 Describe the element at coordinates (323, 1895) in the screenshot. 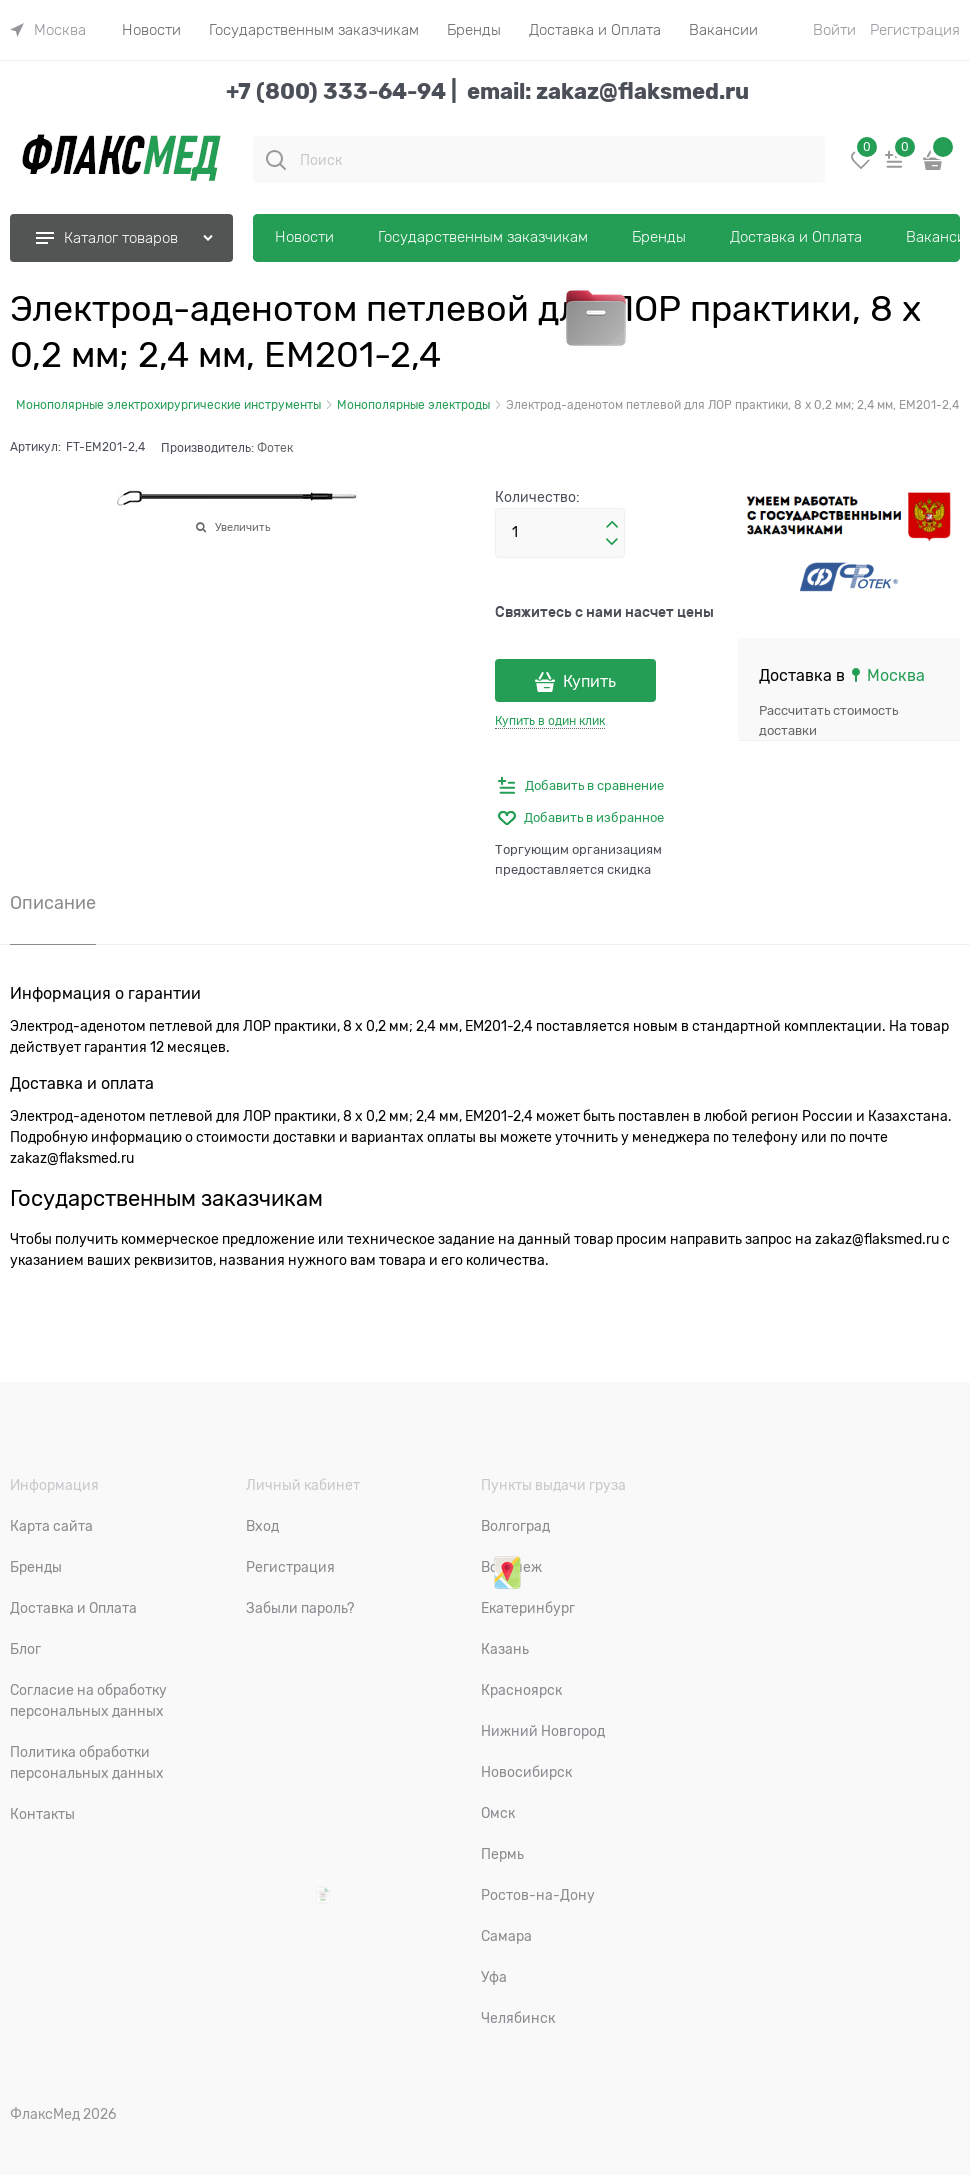

I see `open a CSV spreadsheet file` at that location.